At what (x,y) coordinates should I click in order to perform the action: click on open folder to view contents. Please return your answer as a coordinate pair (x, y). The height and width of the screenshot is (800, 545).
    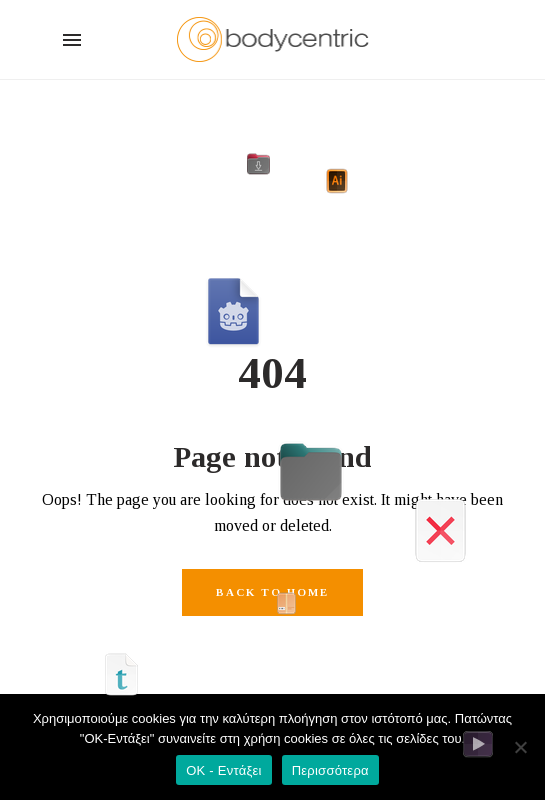
    Looking at the image, I should click on (311, 472).